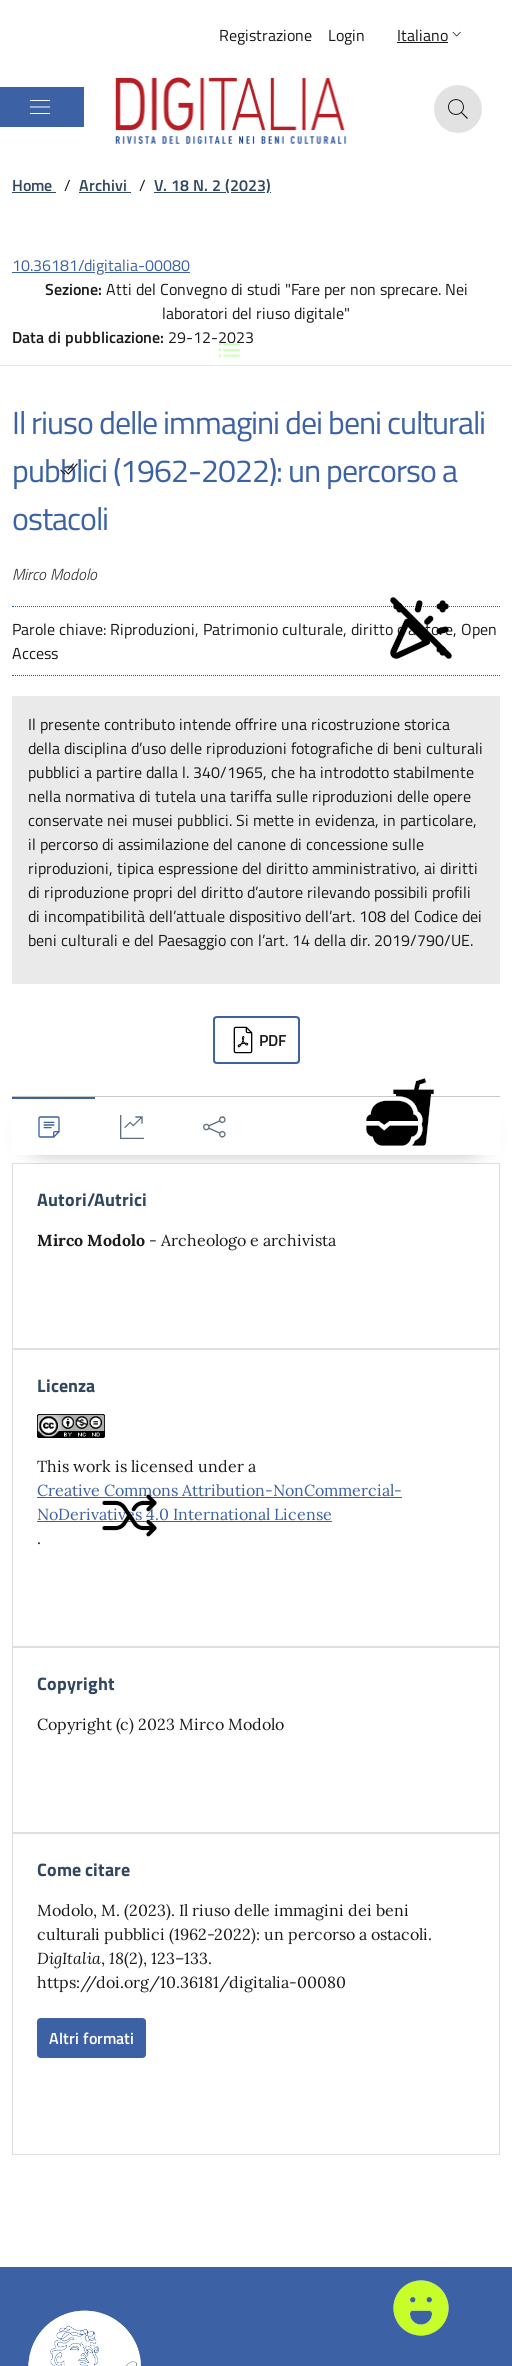  What do you see at coordinates (129, 1515) in the screenshot?
I see `shuffle playlist or queue order` at bounding box center [129, 1515].